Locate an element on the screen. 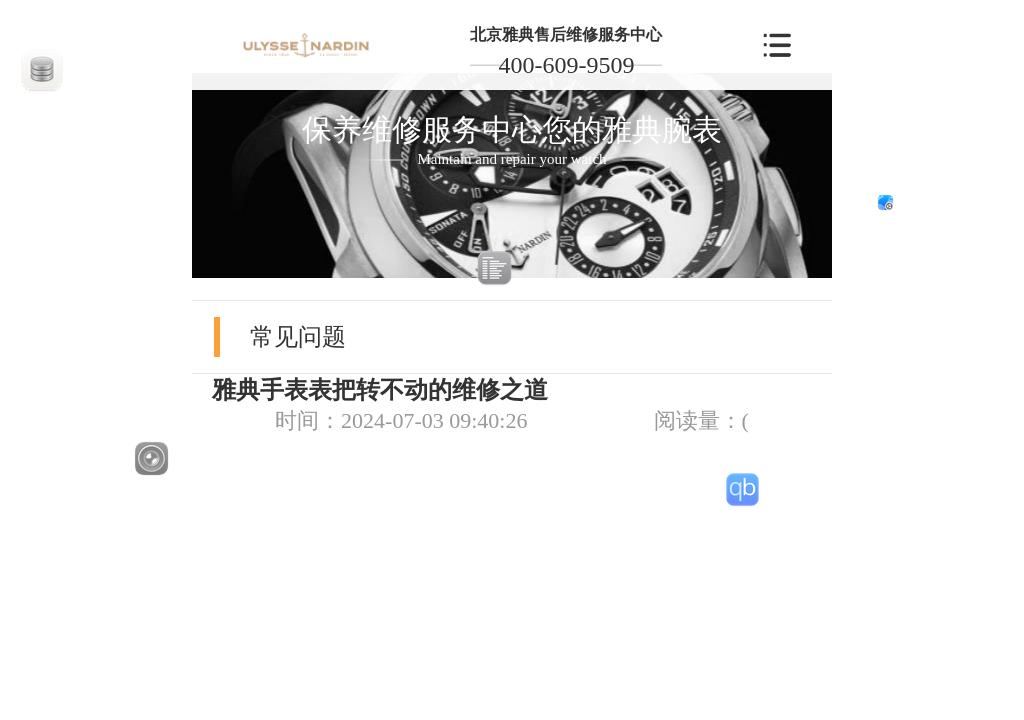  open the camera app is located at coordinates (151, 458).